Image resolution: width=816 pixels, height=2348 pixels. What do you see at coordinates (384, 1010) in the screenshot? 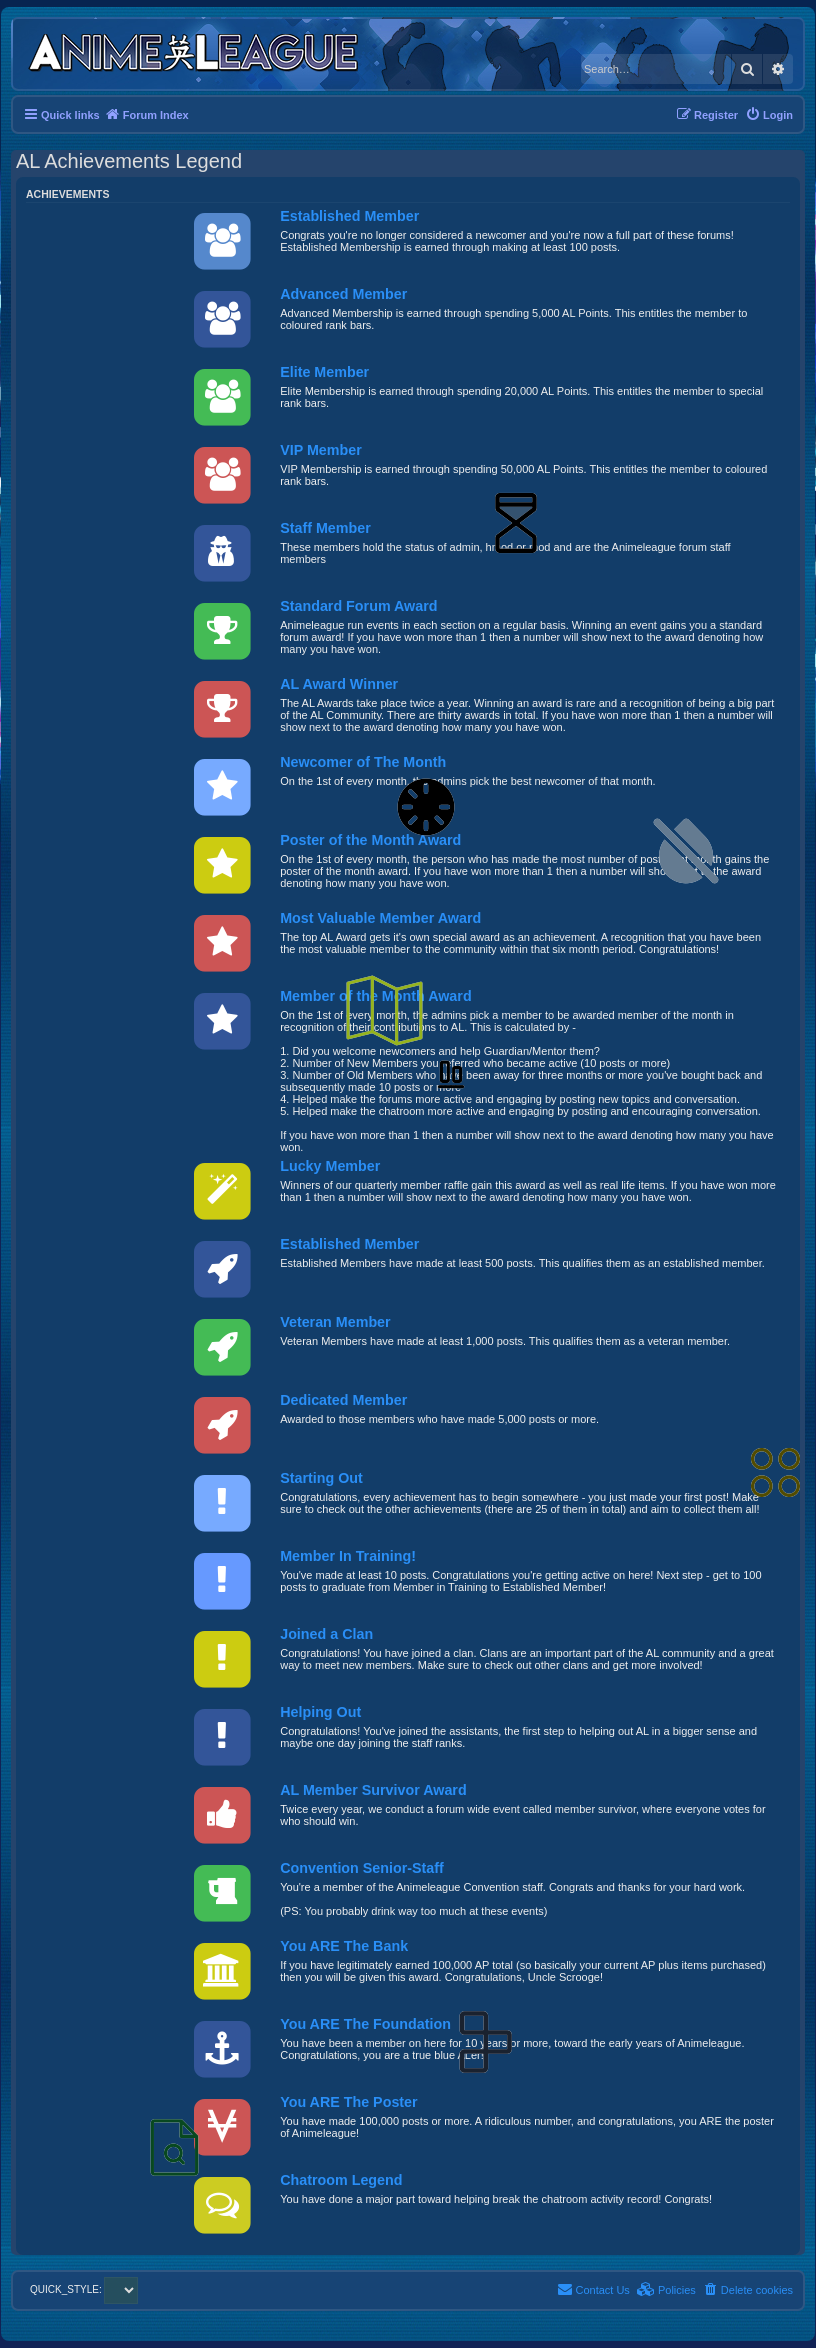
I see `view map or navigation` at bounding box center [384, 1010].